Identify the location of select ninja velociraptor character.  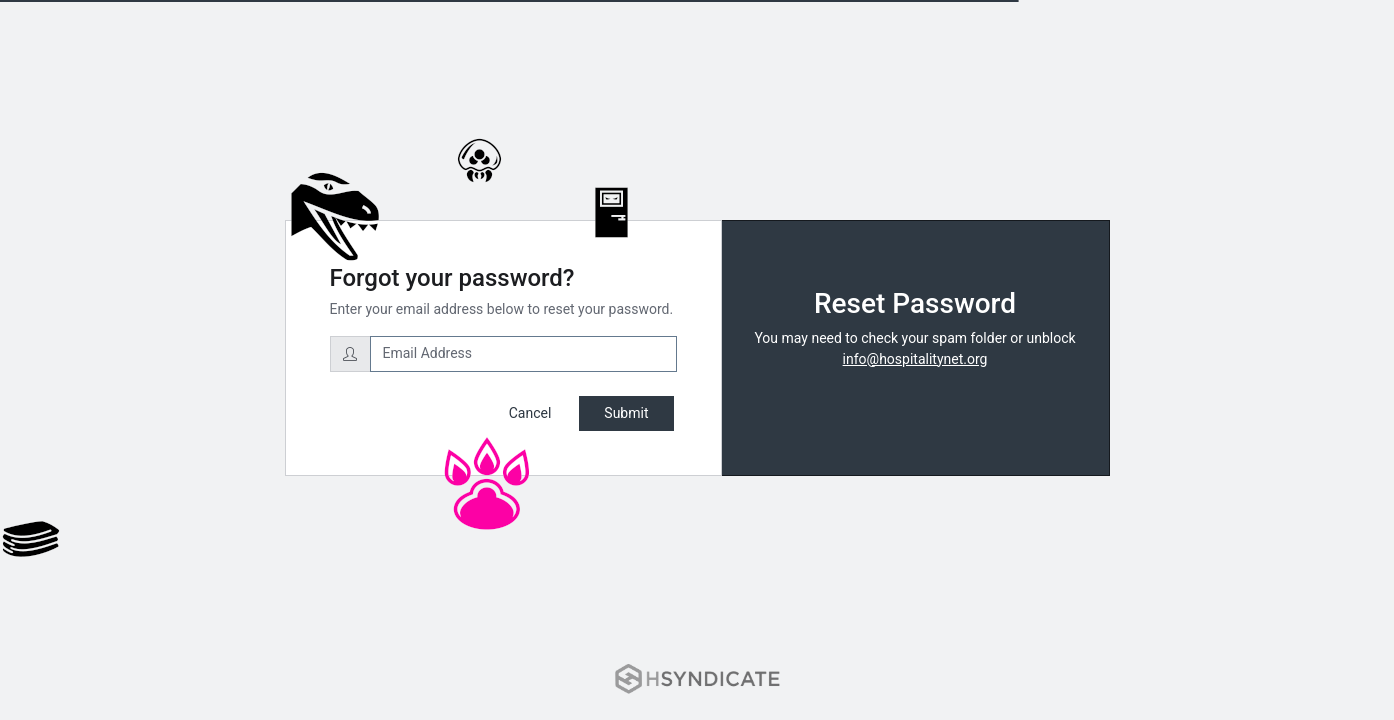
(336, 217).